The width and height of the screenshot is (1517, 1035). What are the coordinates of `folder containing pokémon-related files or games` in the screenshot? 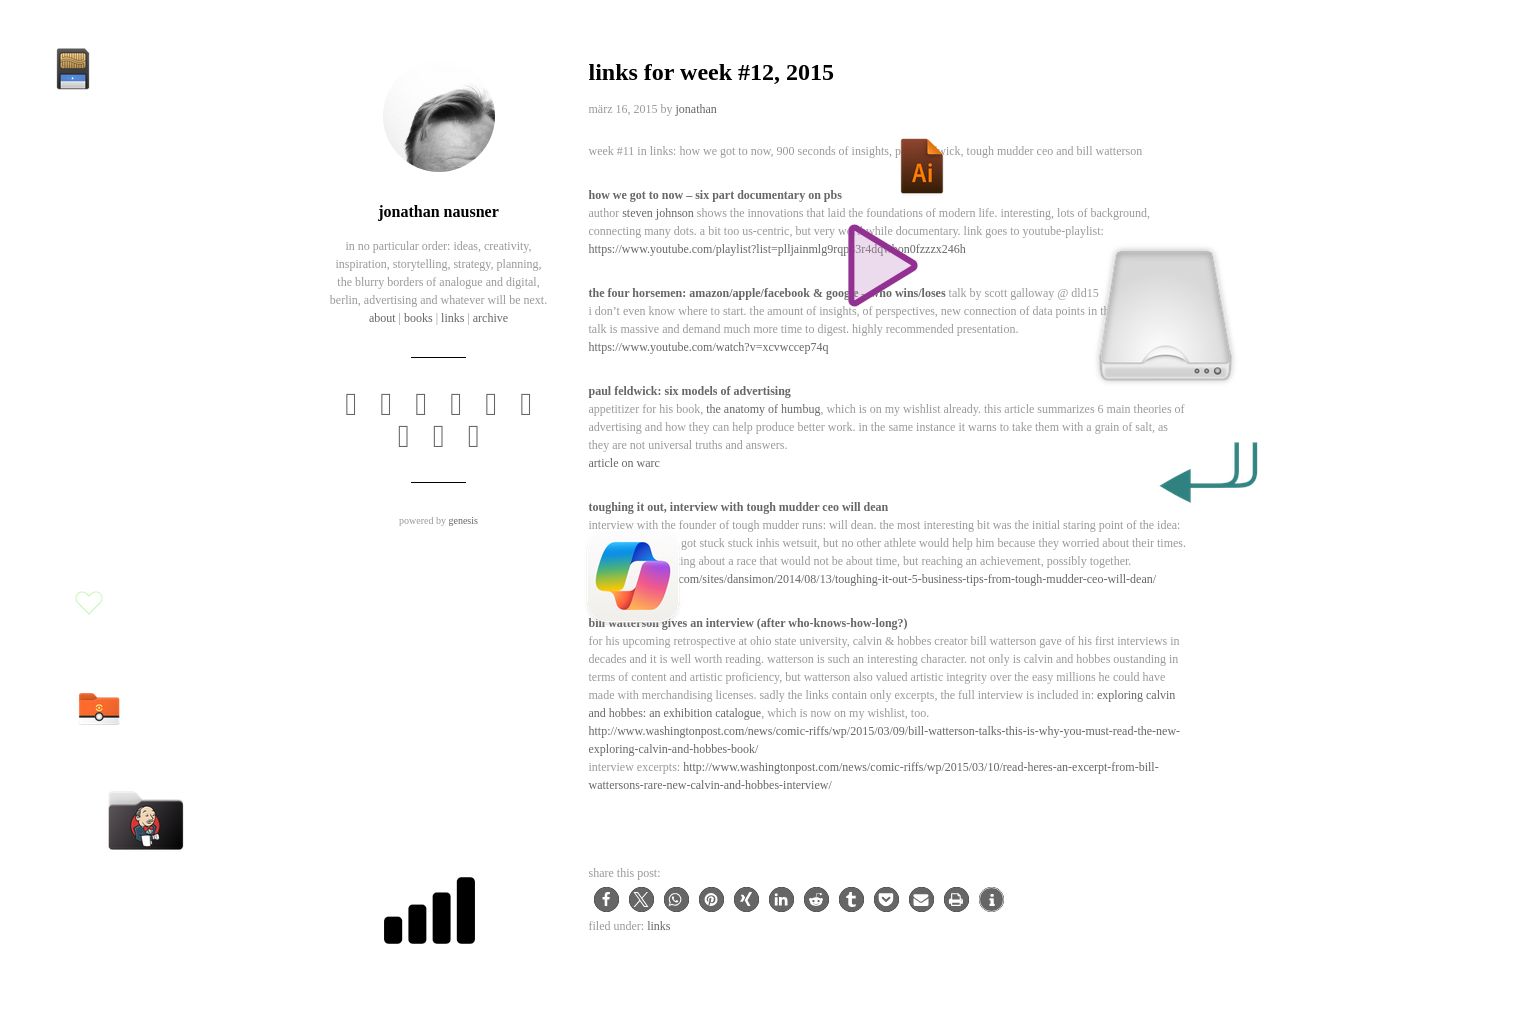 It's located at (99, 710).